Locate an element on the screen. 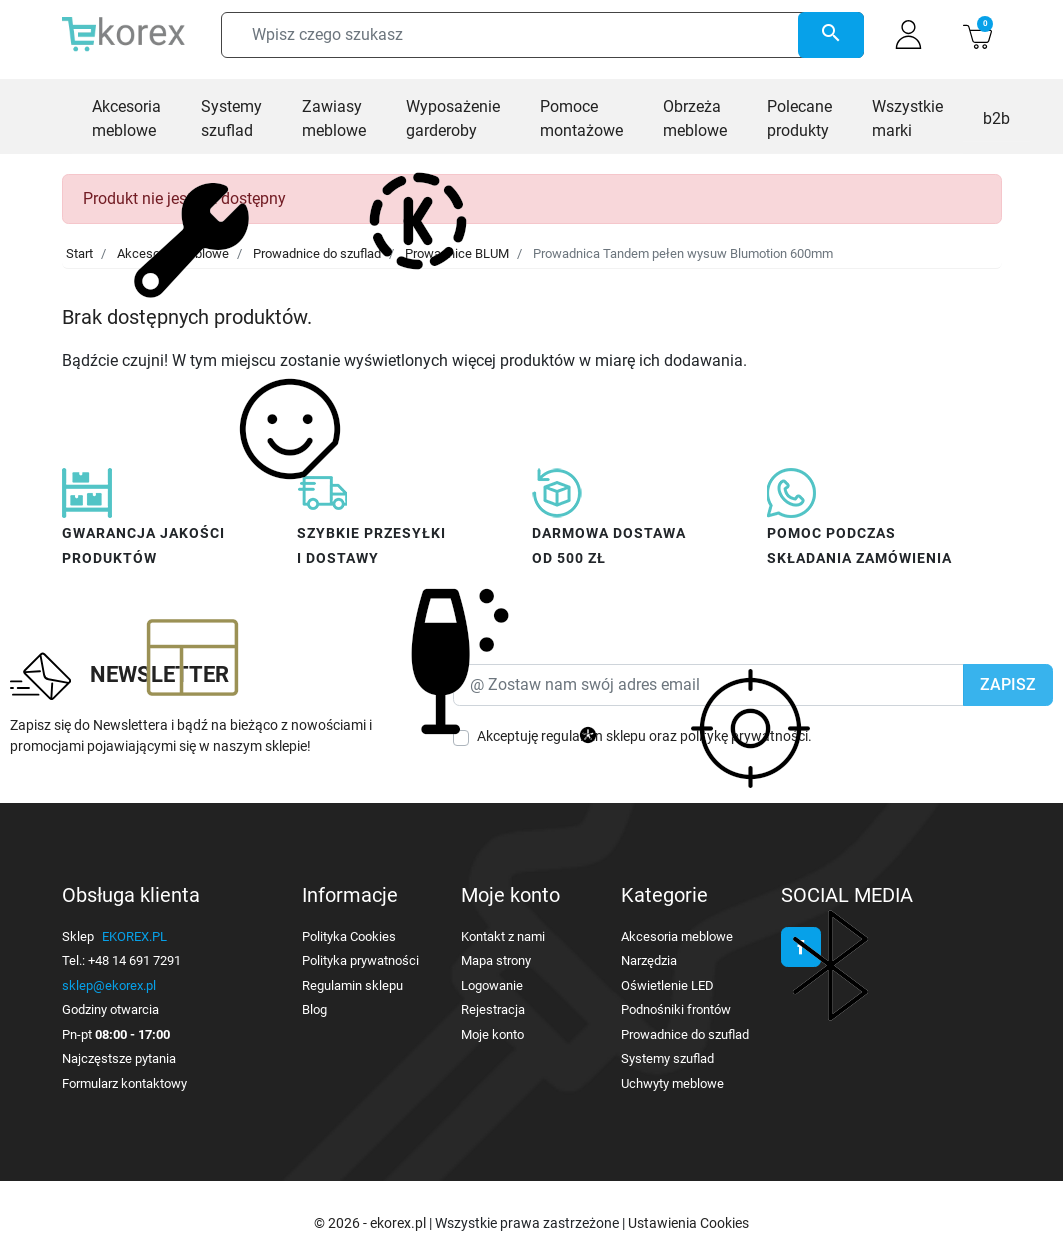  change page layout options is located at coordinates (192, 657).